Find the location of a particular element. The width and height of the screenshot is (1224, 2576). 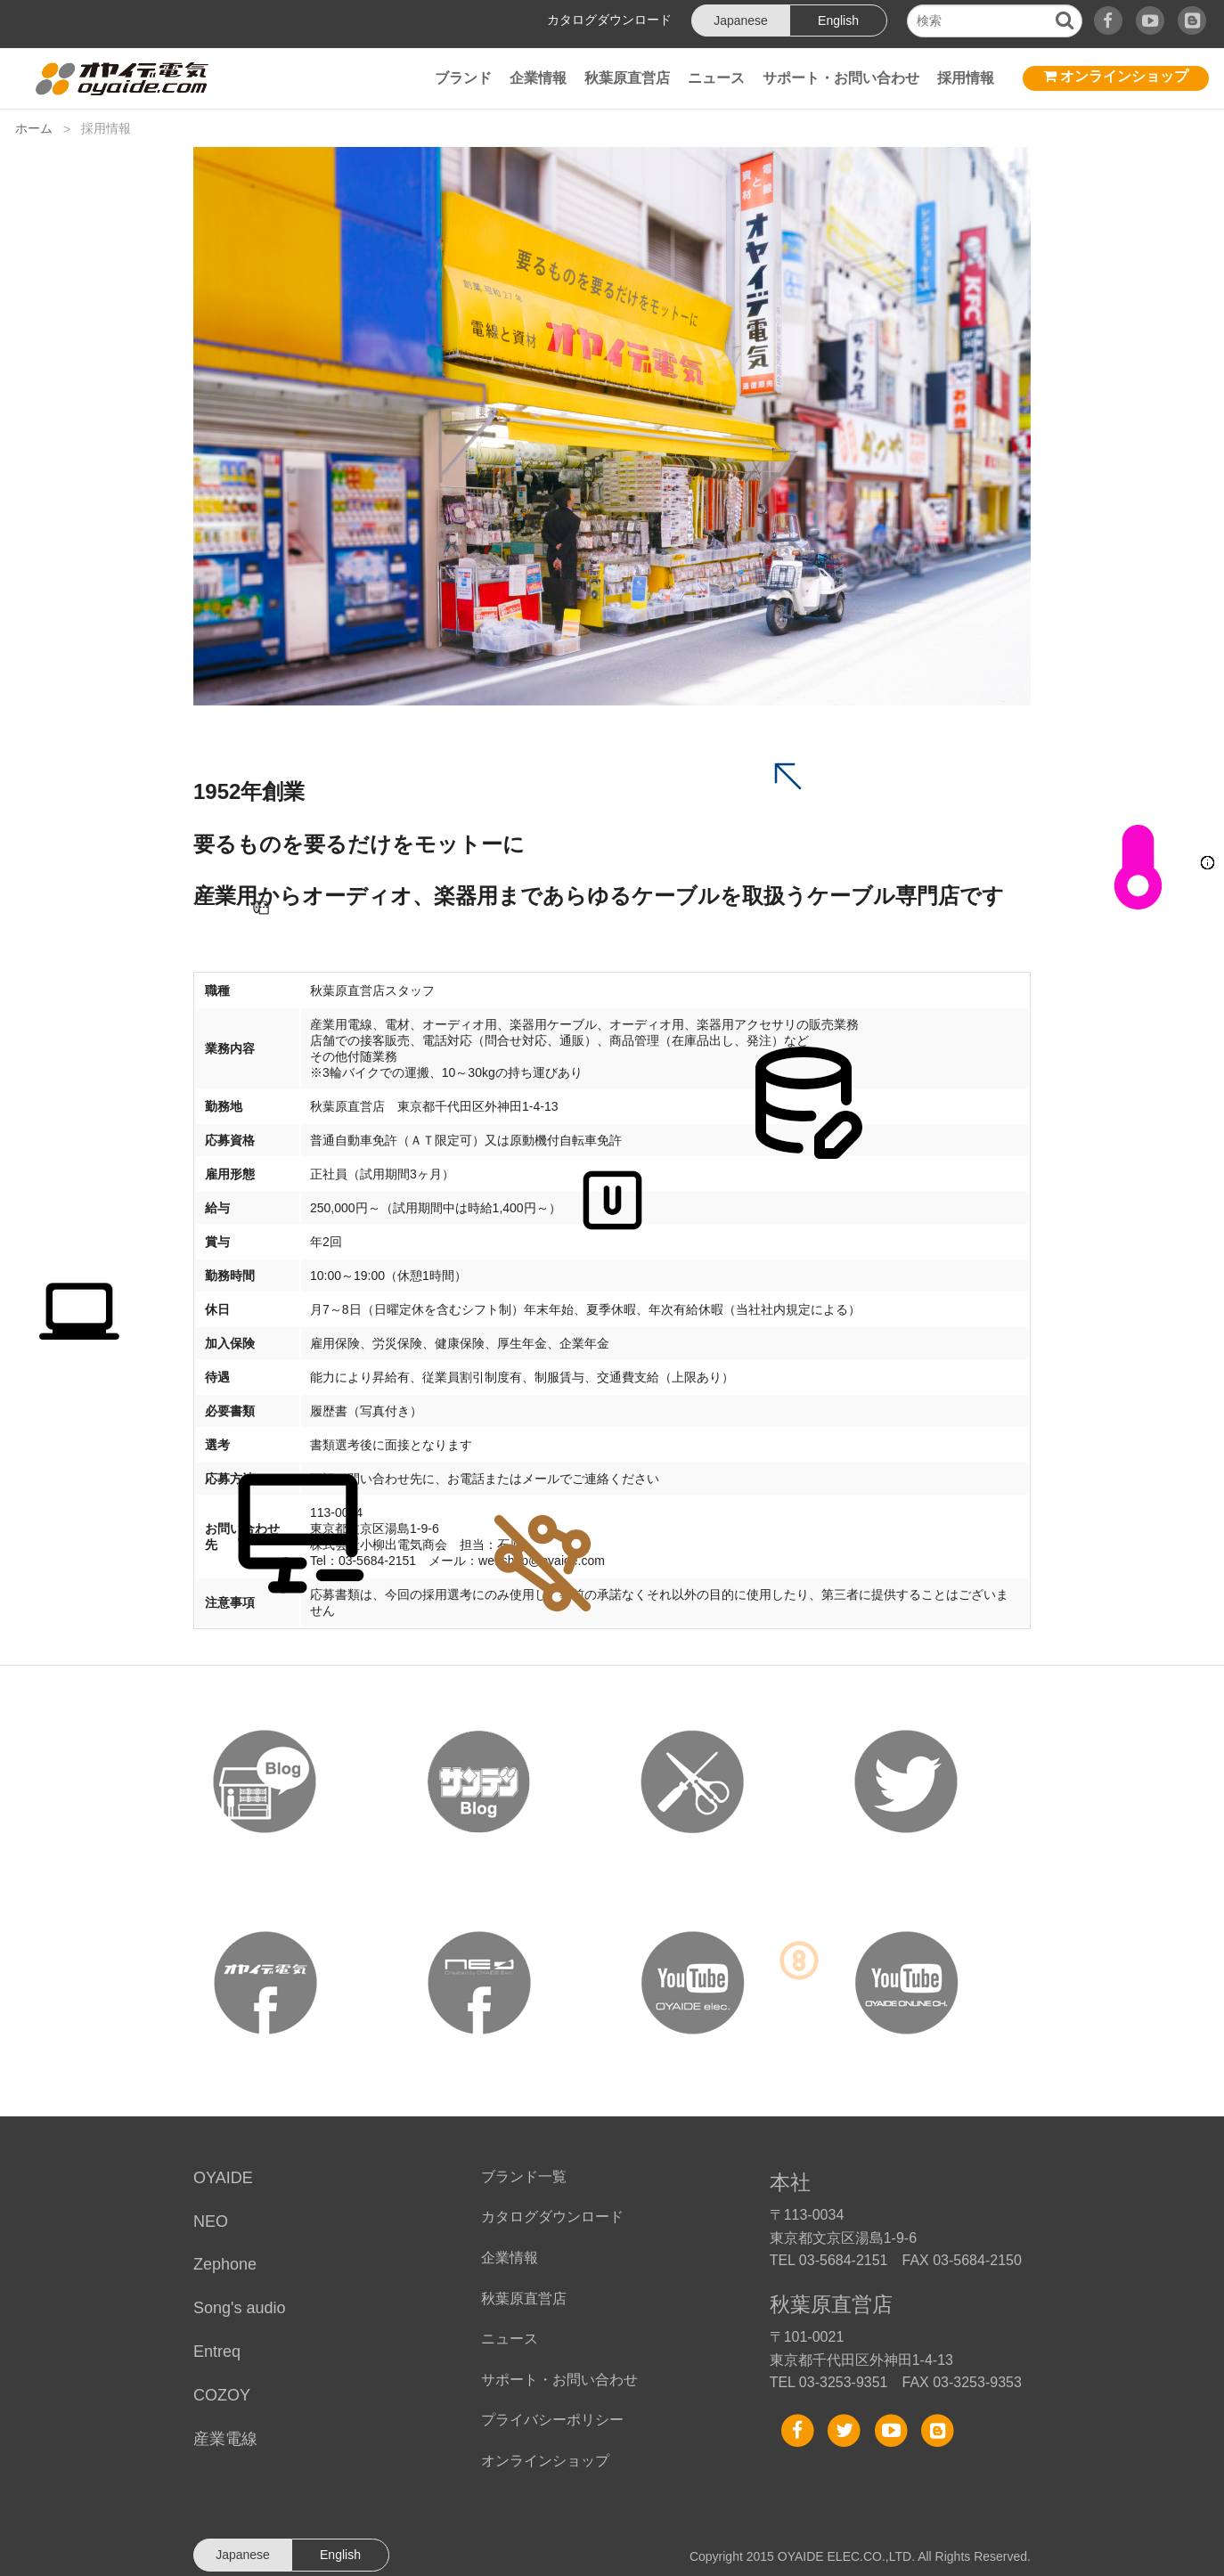

navigate back to previous screen is located at coordinates (787, 776).